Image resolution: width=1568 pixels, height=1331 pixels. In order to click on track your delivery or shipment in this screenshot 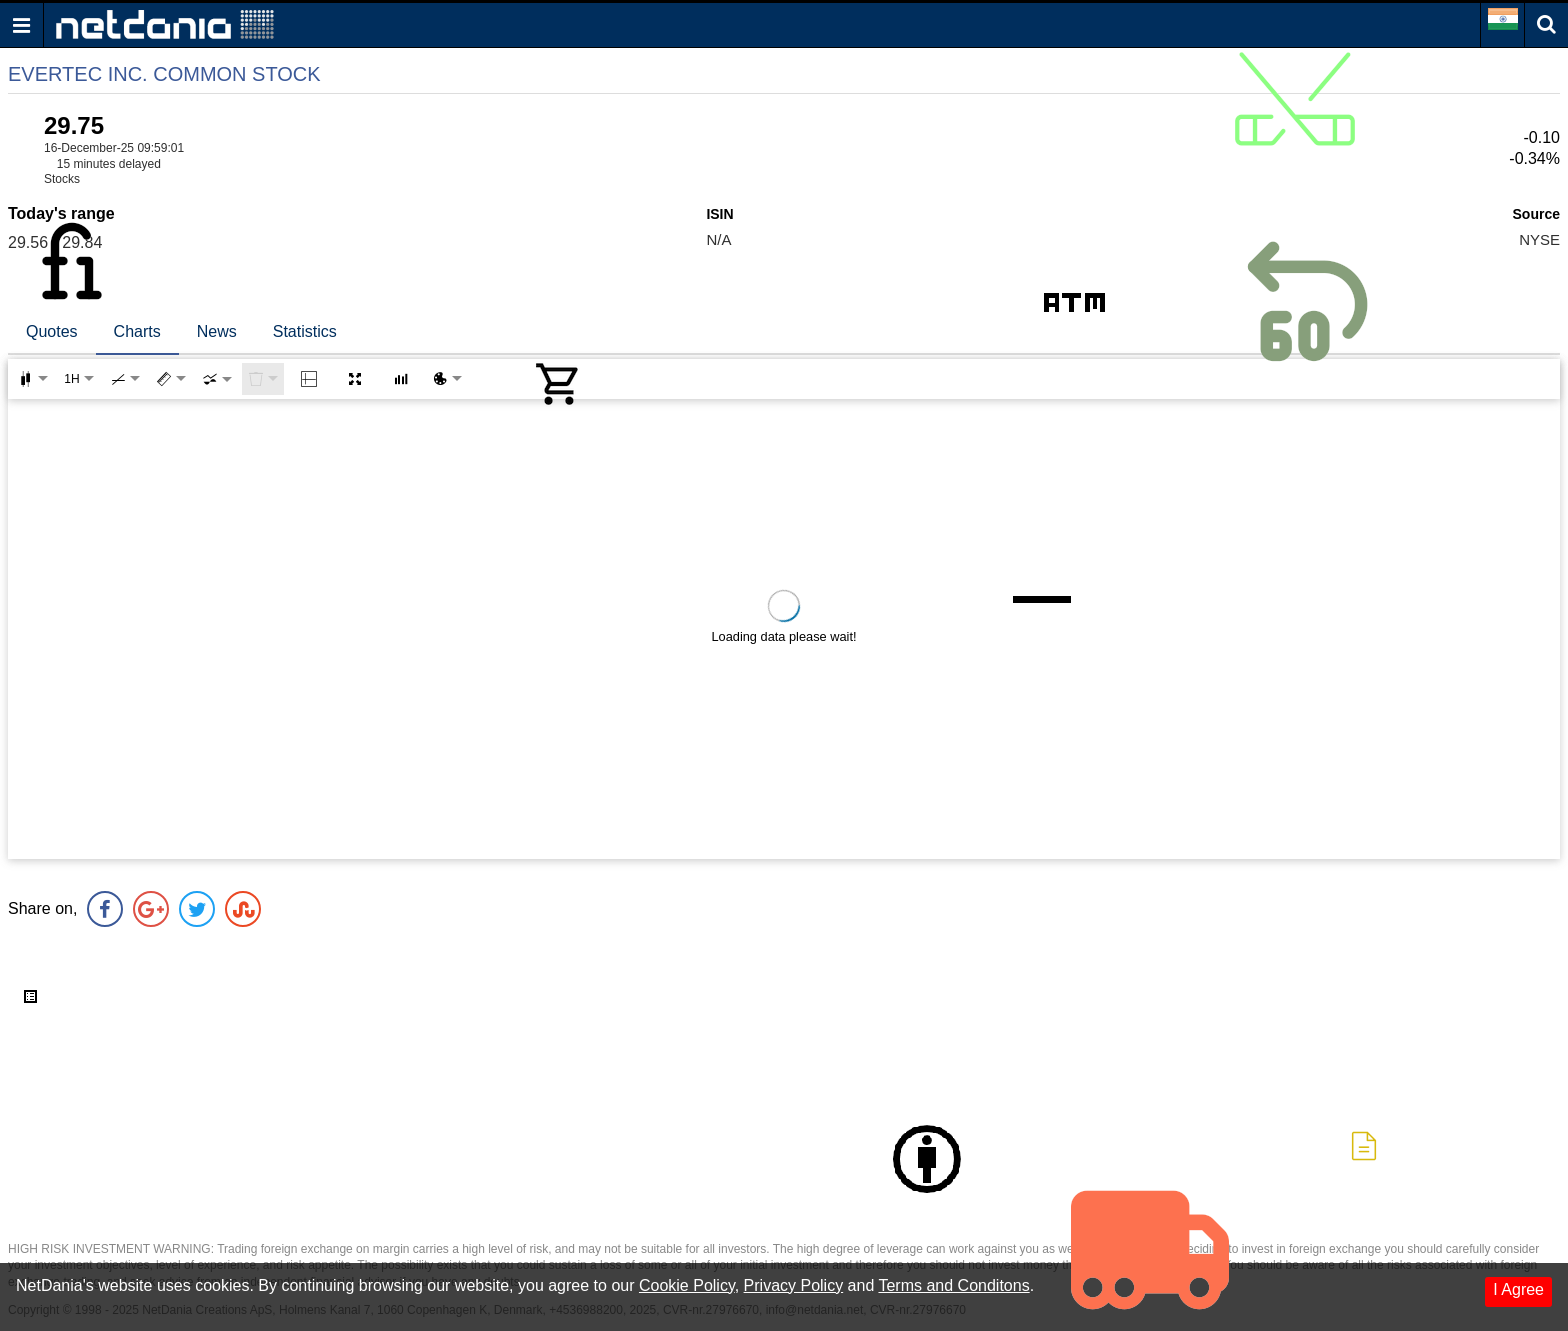, I will do `click(1150, 1246)`.